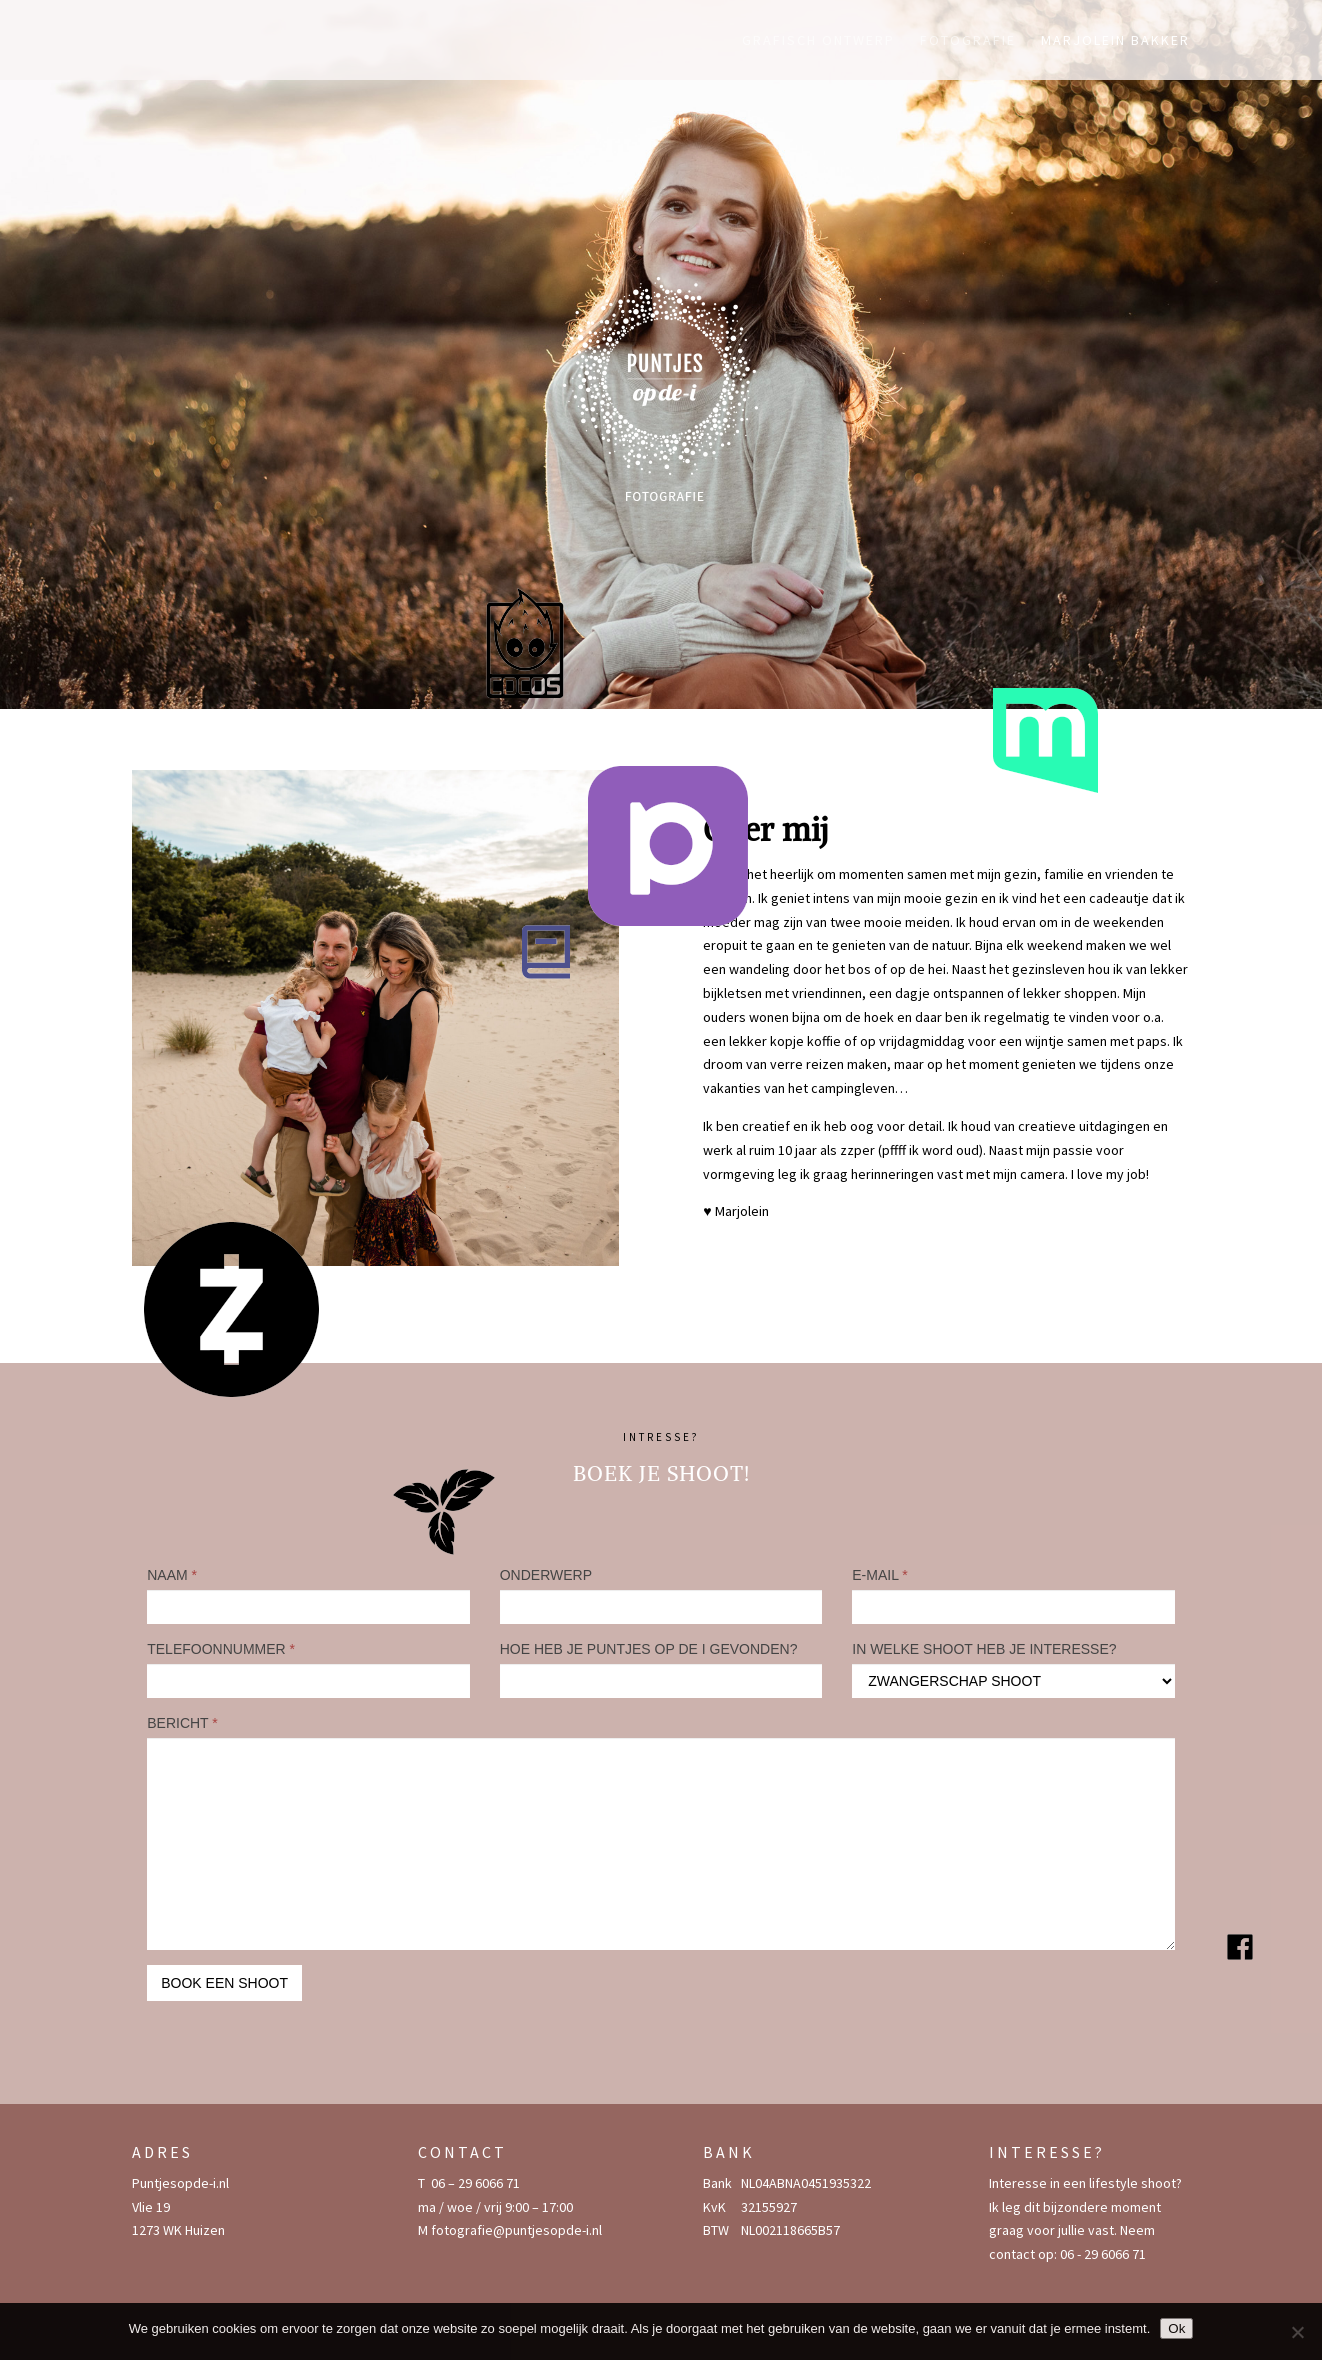 This screenshot has width=1322, height=2360. I want to click on cocos game engine logo, so click(525, 643).